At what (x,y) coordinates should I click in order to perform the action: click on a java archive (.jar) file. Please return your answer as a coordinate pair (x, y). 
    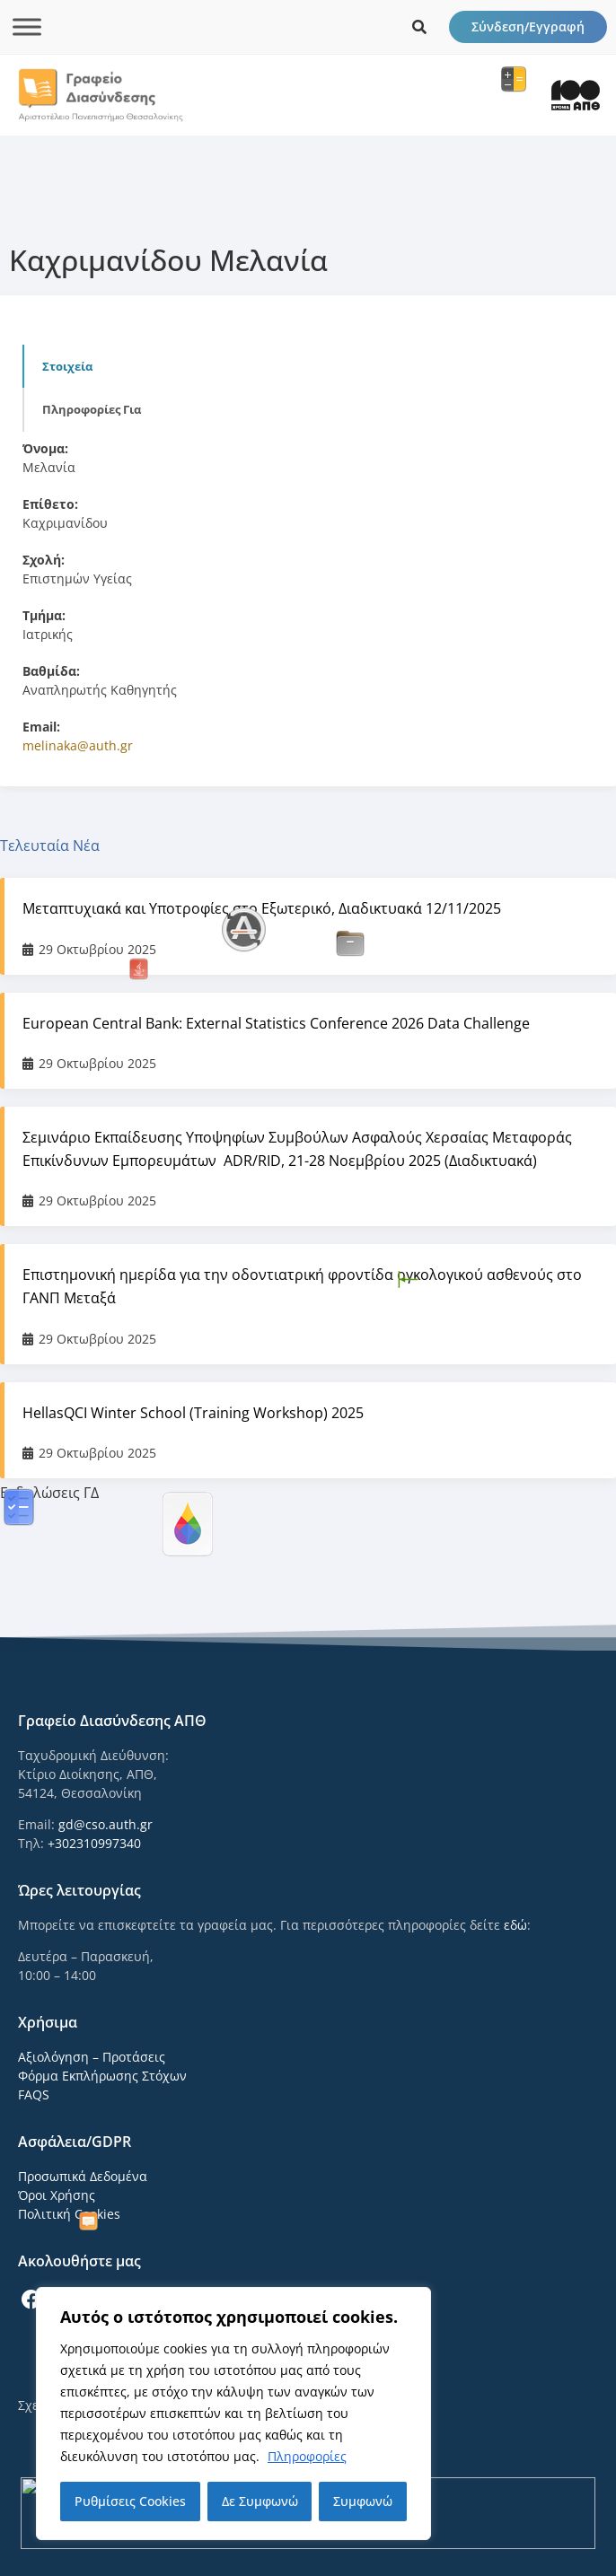
    Looking at the image, I should click on (138, 968).